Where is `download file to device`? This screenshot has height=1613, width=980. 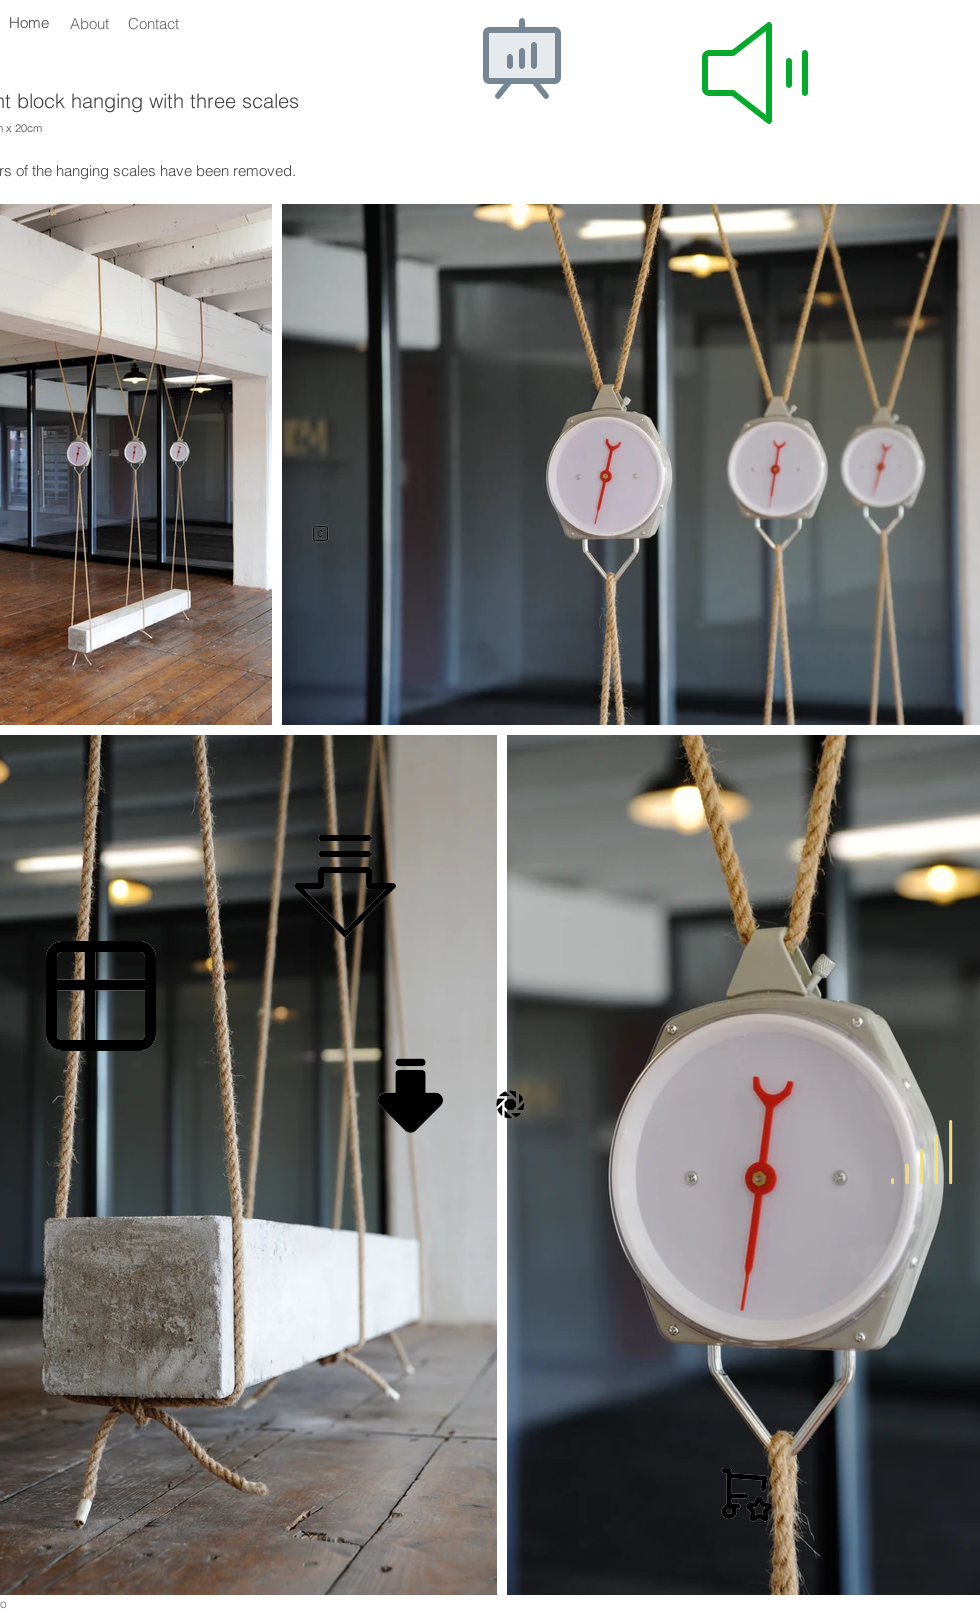
download file to device is located at coordinates (410, 1096).